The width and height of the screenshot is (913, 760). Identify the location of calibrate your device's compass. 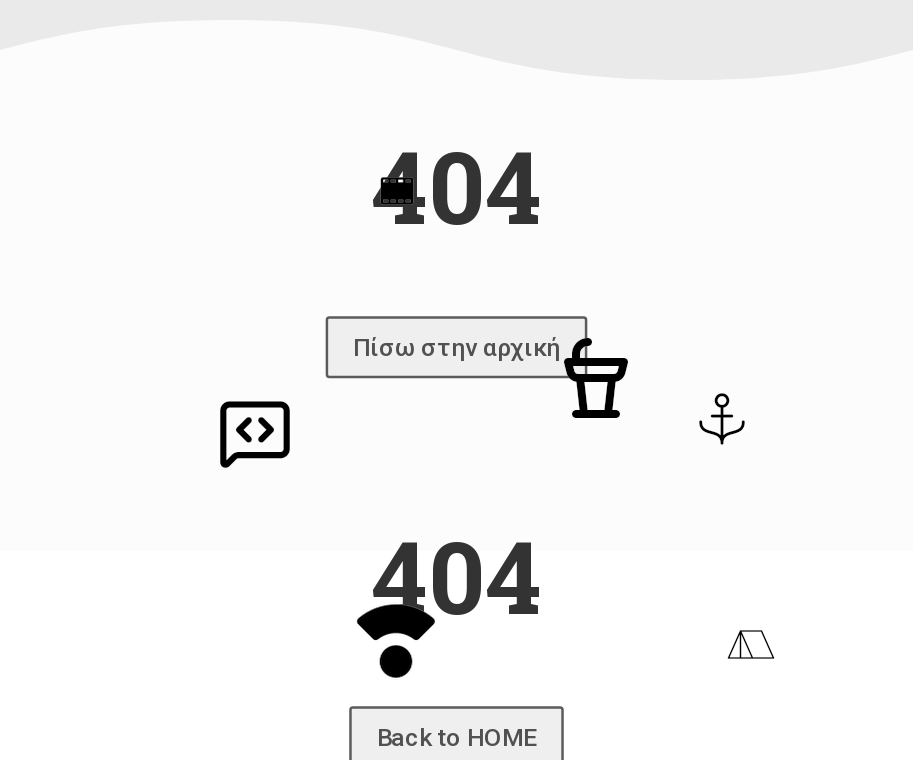
(396, 641).